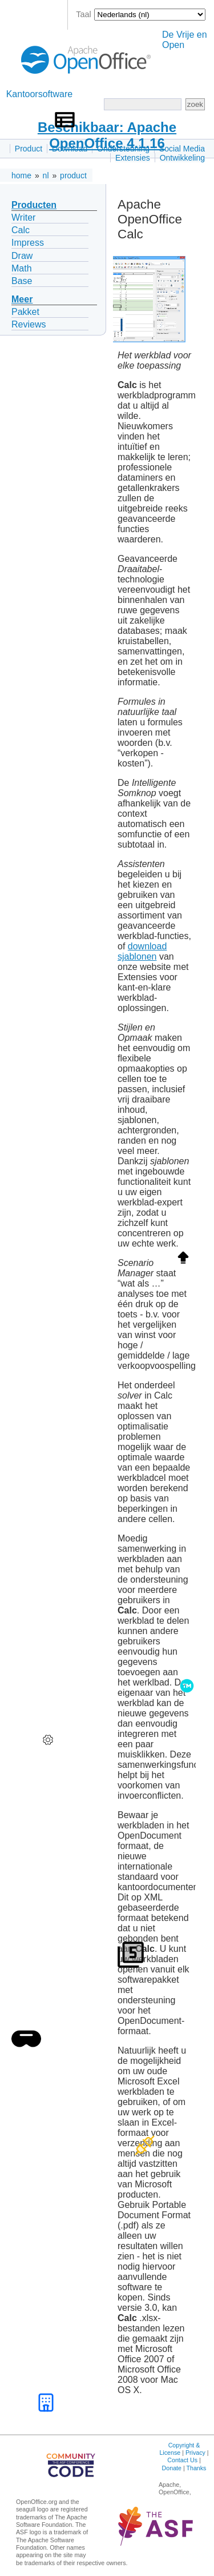  Describe the element at coordinates (187, 1686) in the screenshot. I see `indicates trademarked content or branding` at that location.